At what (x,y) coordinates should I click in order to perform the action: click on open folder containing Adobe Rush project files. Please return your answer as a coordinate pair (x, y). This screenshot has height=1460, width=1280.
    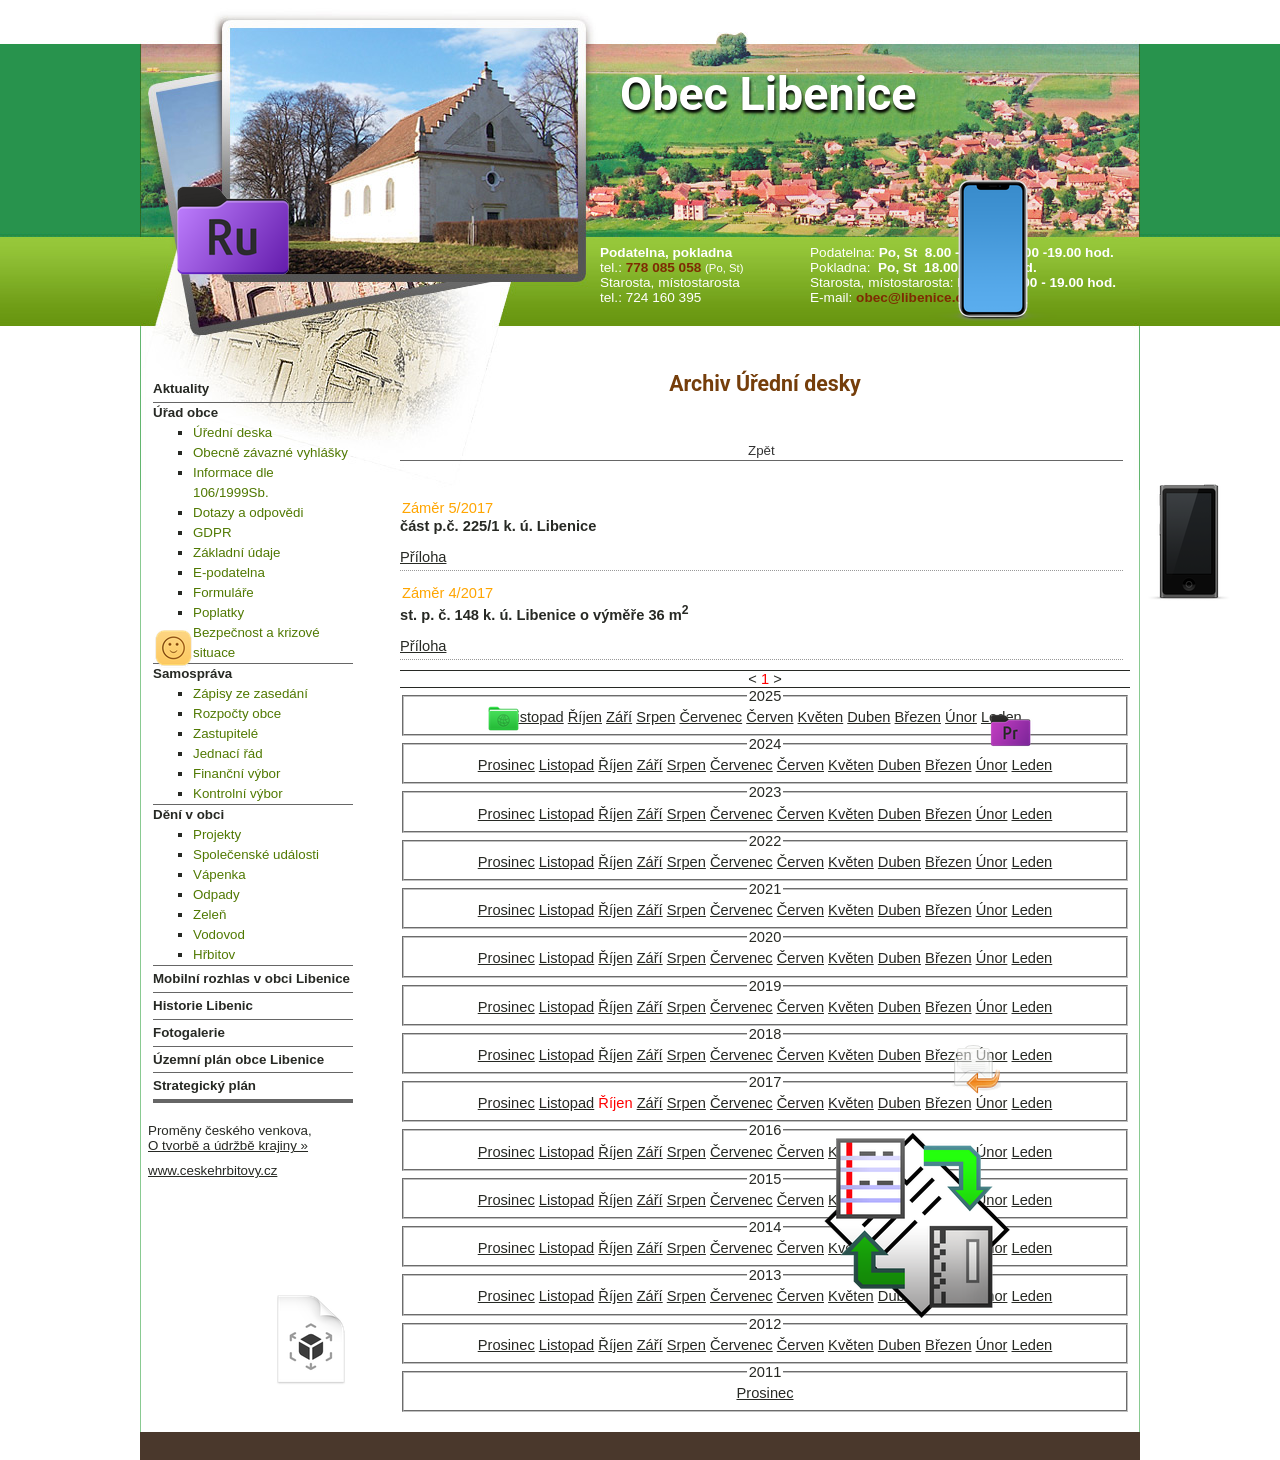
    Looking at the image, I should click on (232, 233).